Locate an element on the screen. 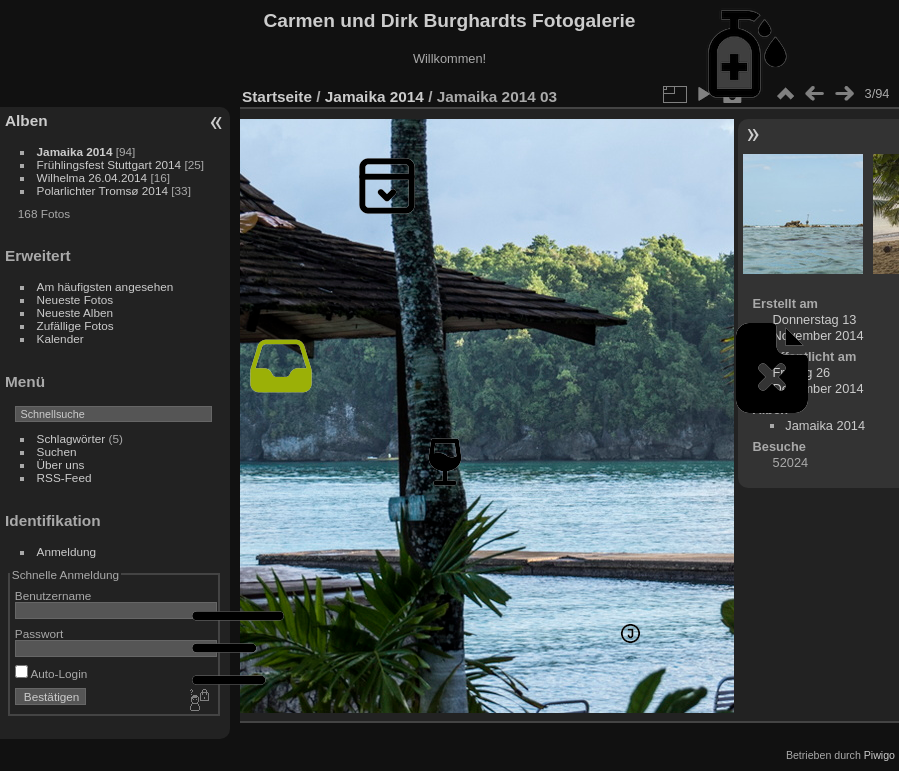 The height and width of the screenshot is (771, 899). indicates a full drink or beverage status is located at coordinates (445, 462).